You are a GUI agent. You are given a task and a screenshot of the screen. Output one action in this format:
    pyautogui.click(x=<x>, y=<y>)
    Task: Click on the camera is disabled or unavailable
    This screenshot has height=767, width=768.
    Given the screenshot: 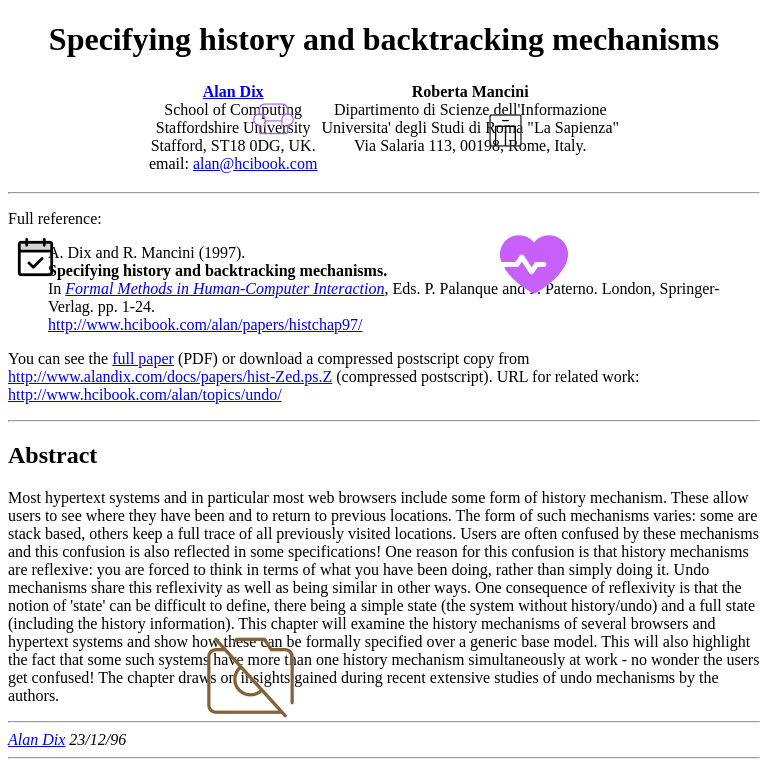 What is the action you would take?
    pyautogui.click(x=250, y=677)
    